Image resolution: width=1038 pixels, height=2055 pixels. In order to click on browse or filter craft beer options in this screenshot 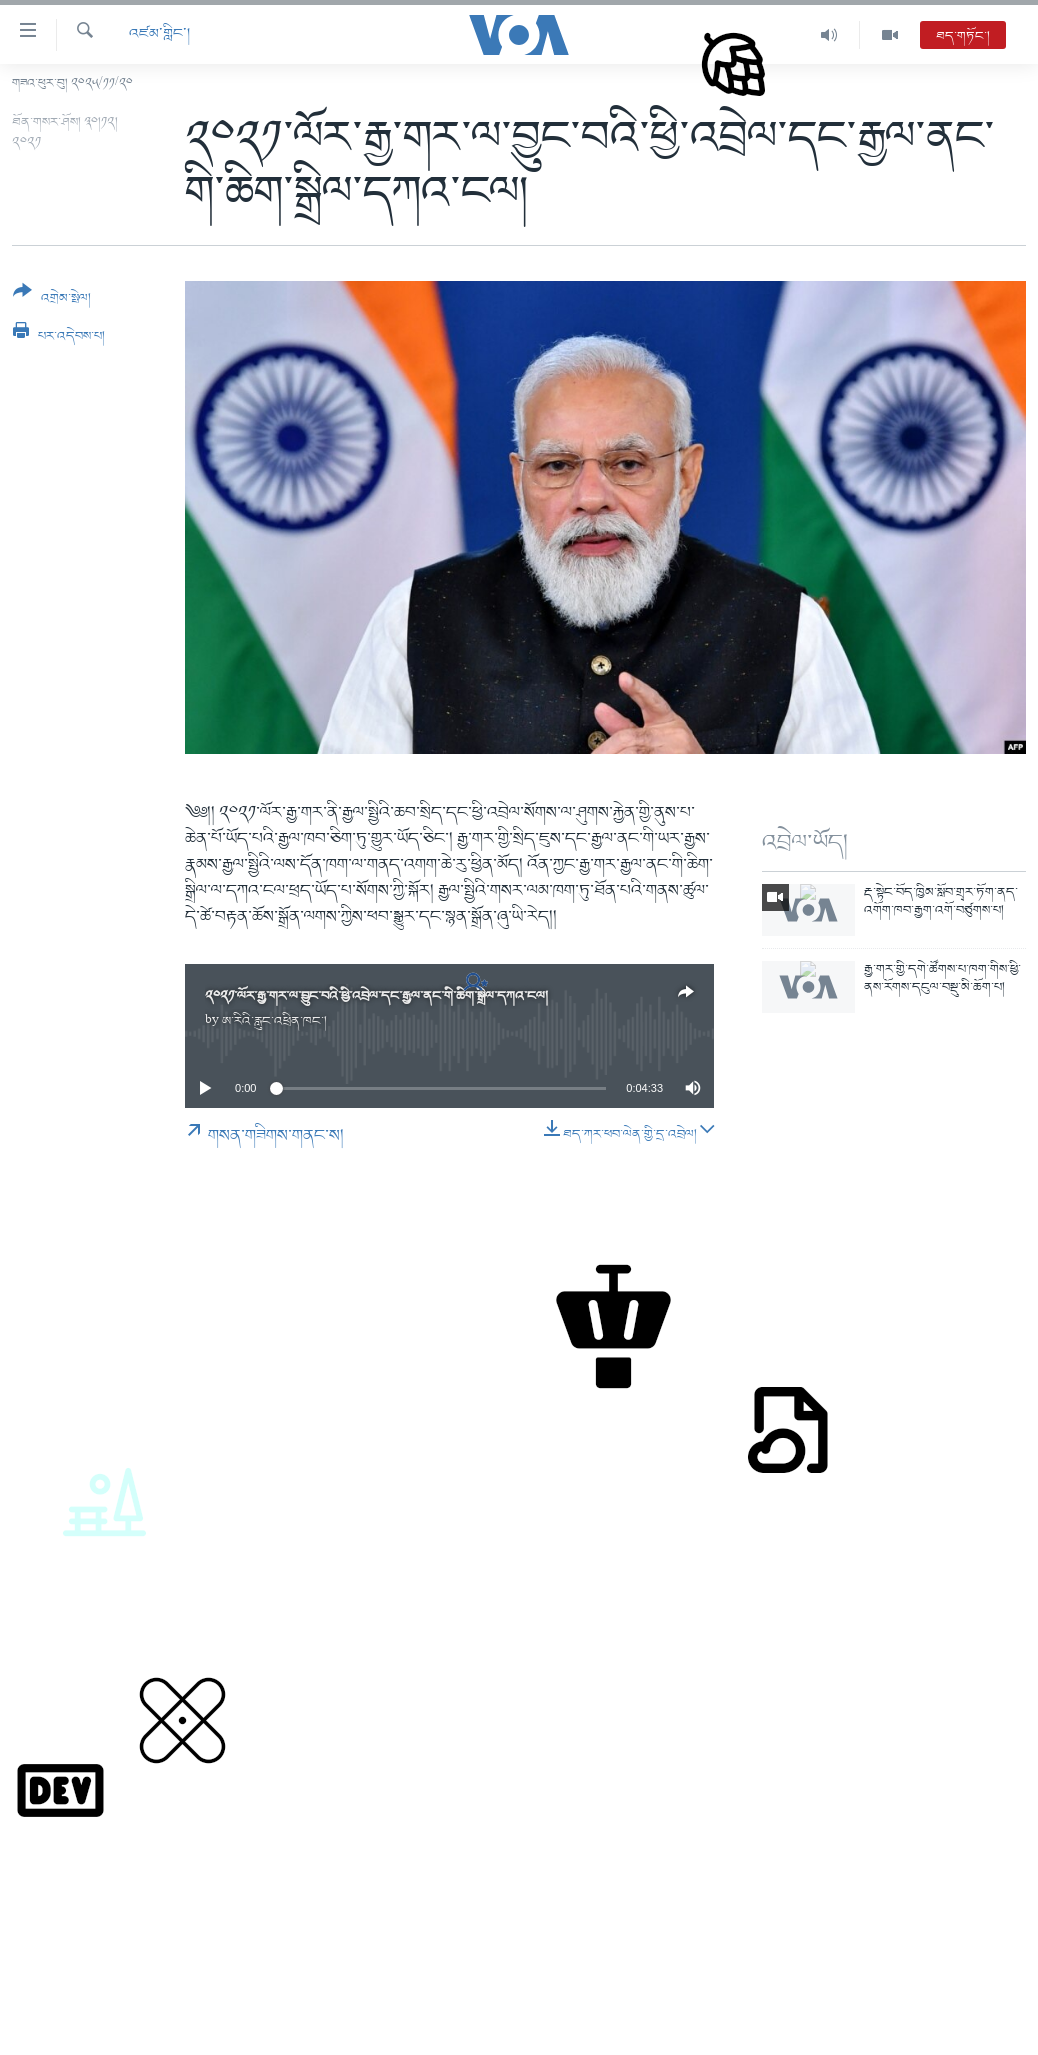, I will do `click(733, 64)`.